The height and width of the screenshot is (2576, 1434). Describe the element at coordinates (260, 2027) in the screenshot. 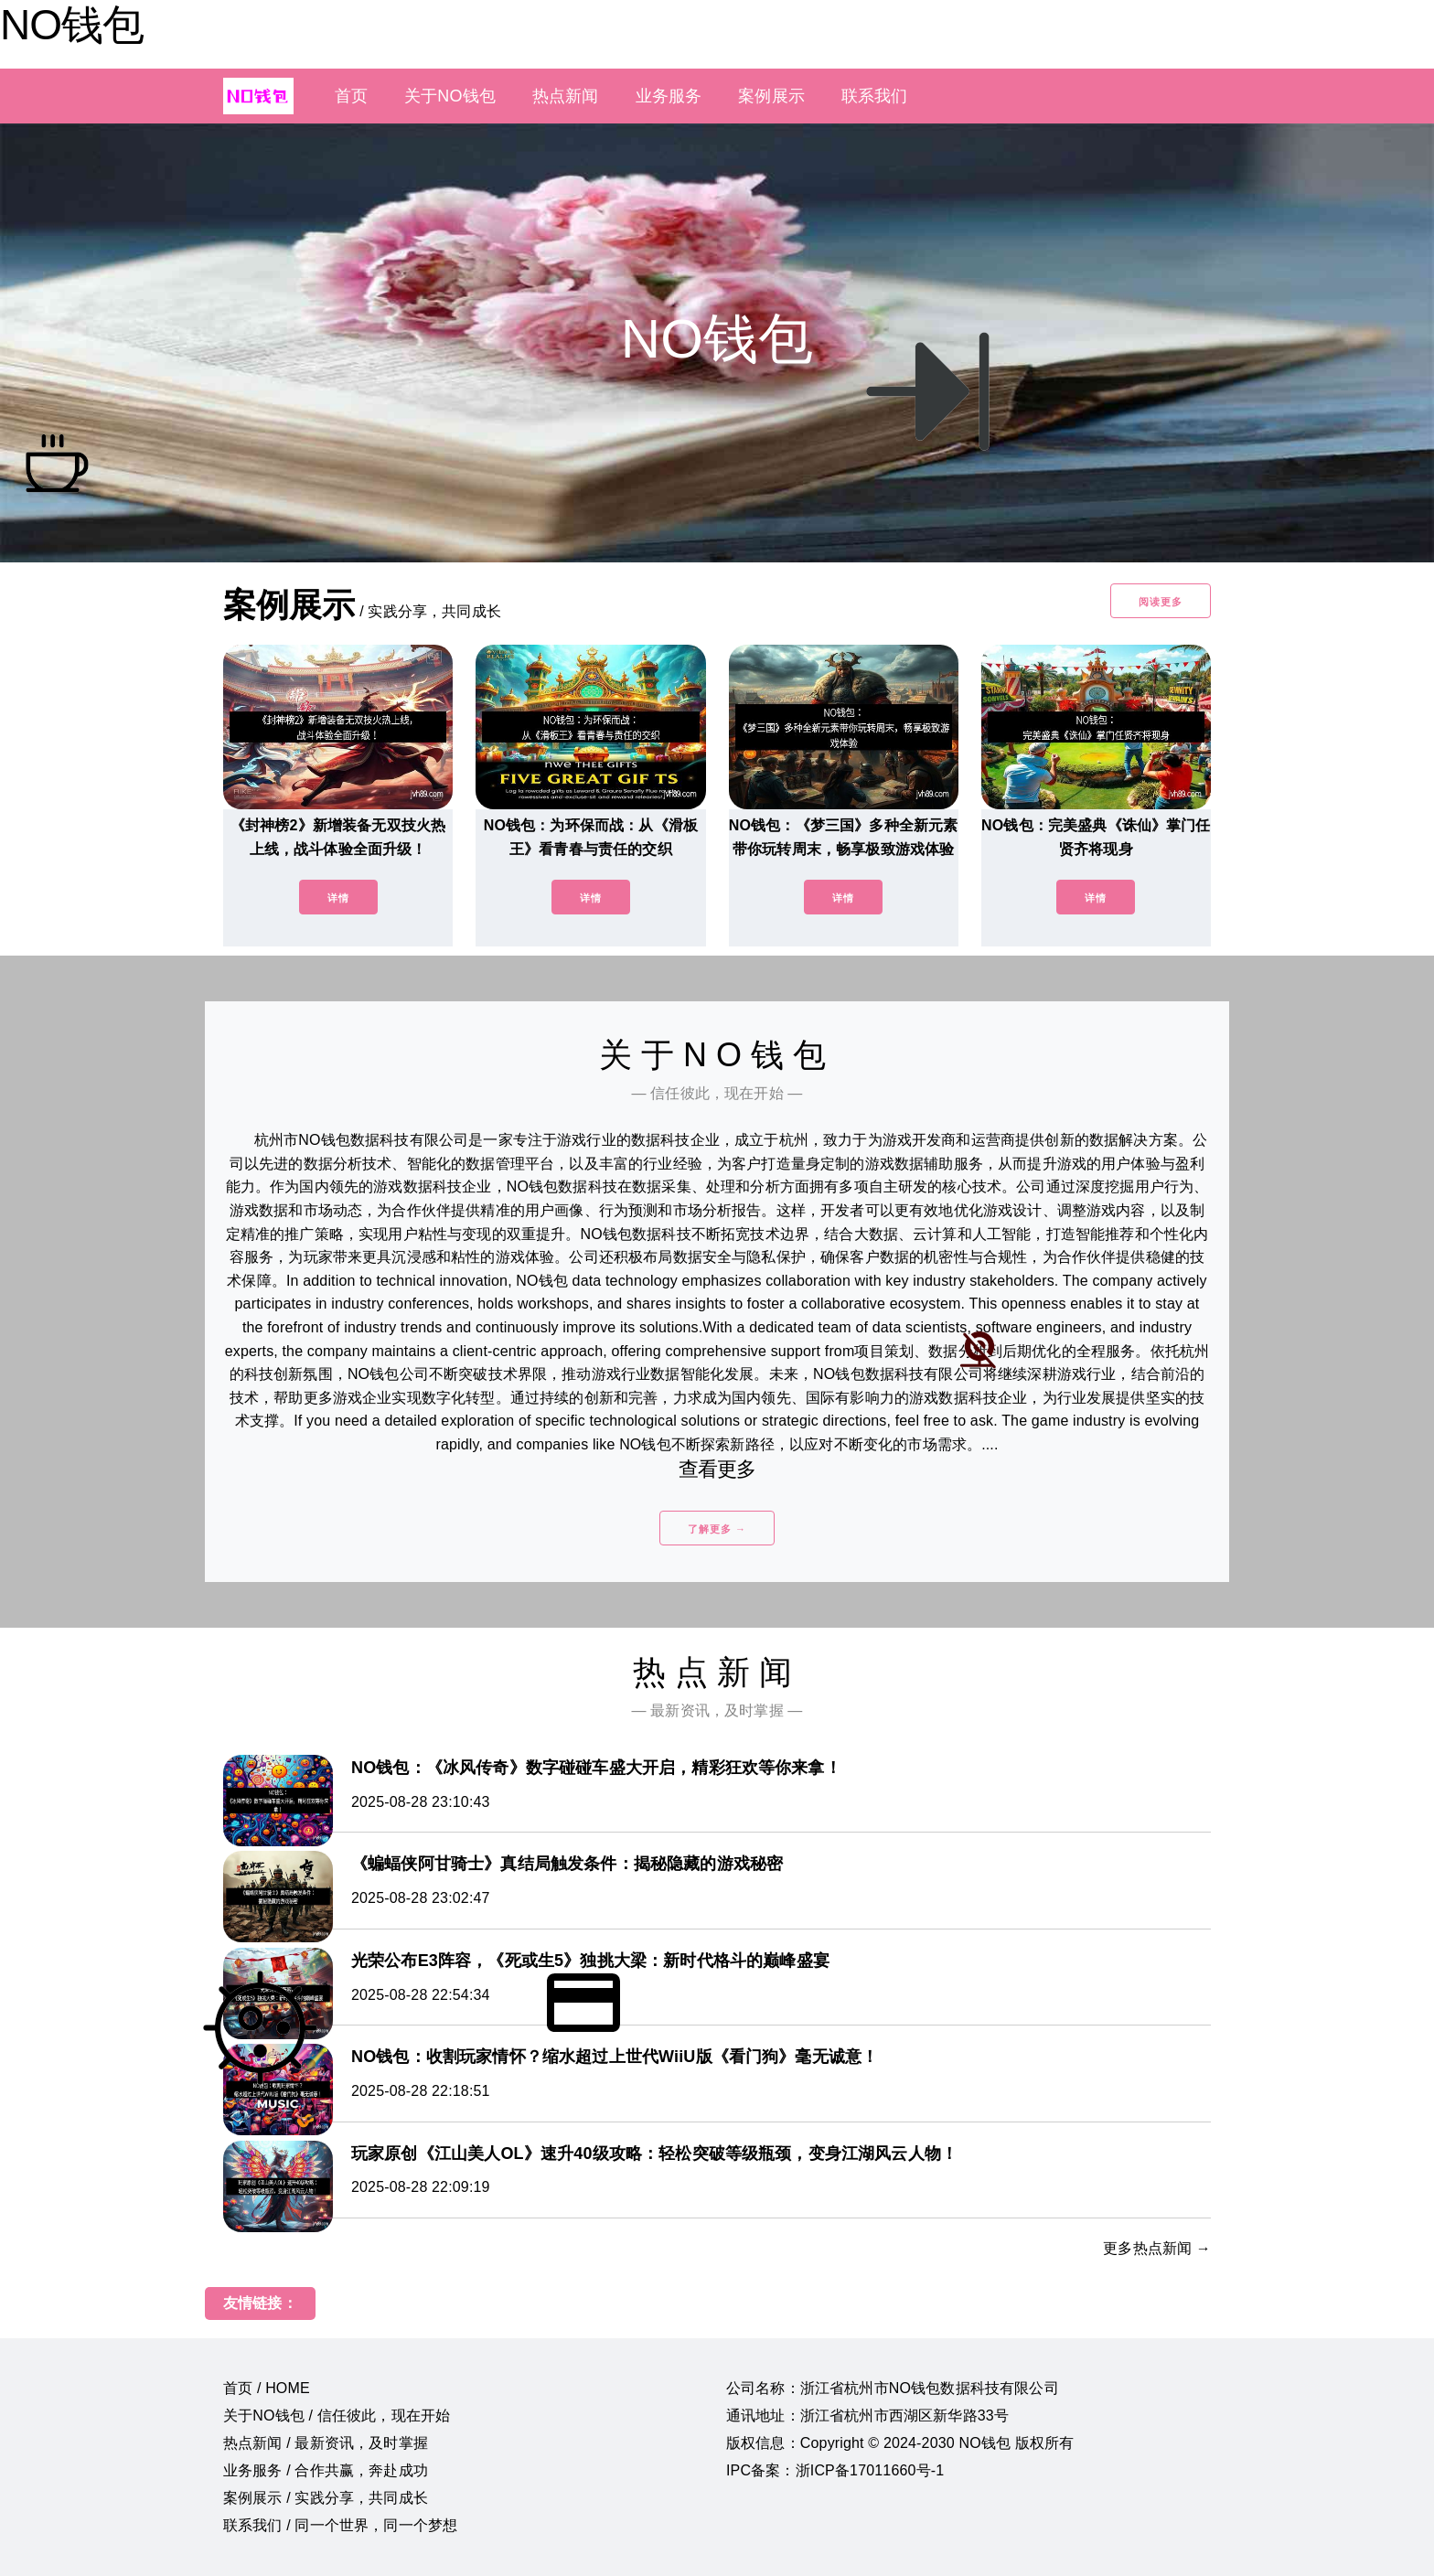

I see `indicates virus or malware detected` at that location.